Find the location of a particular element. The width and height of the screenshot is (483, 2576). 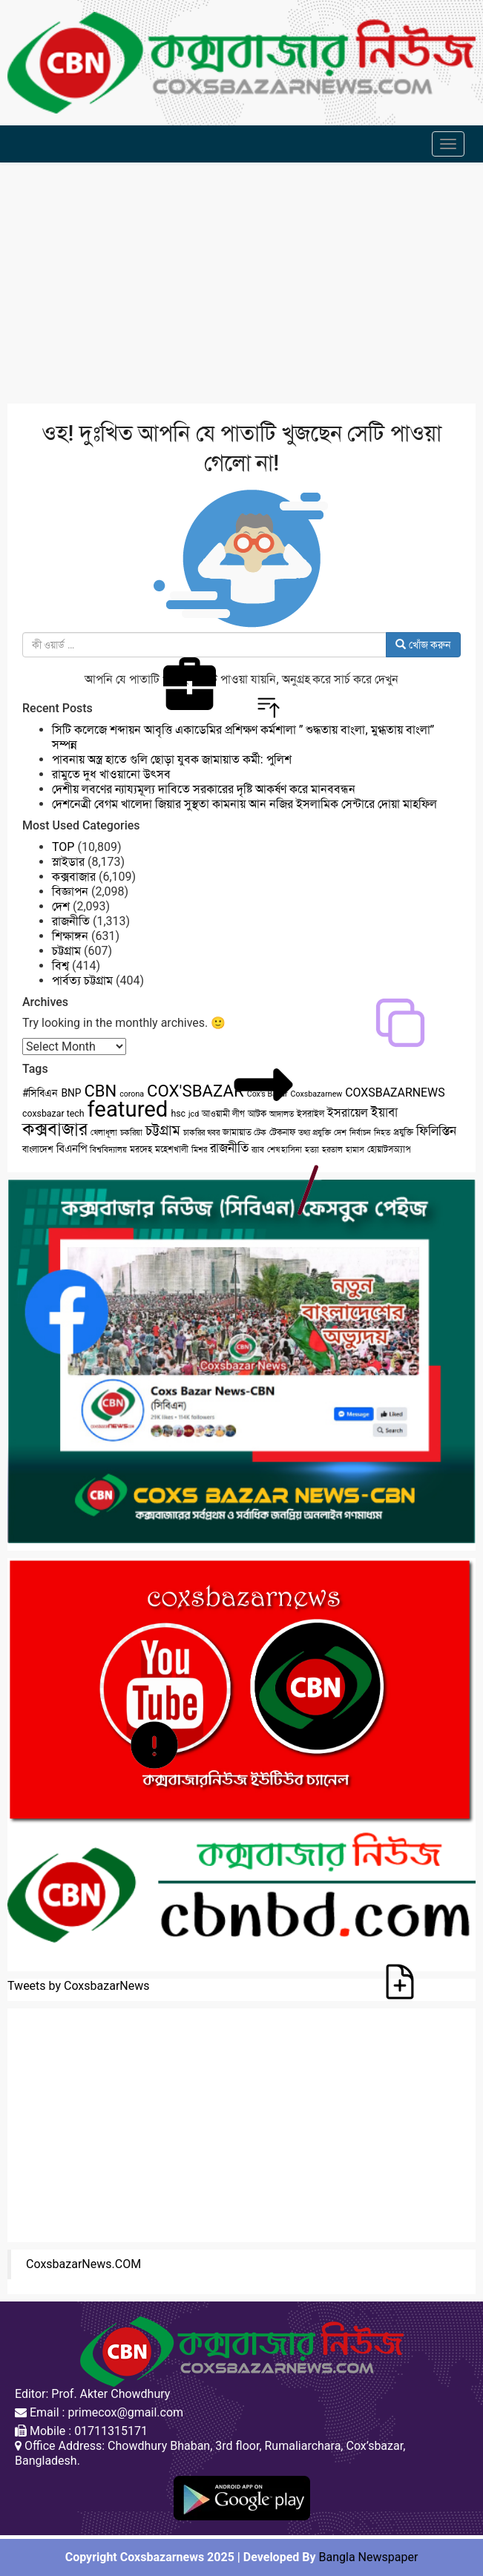

proceed to the next step is located at coordinates (263, 1085).